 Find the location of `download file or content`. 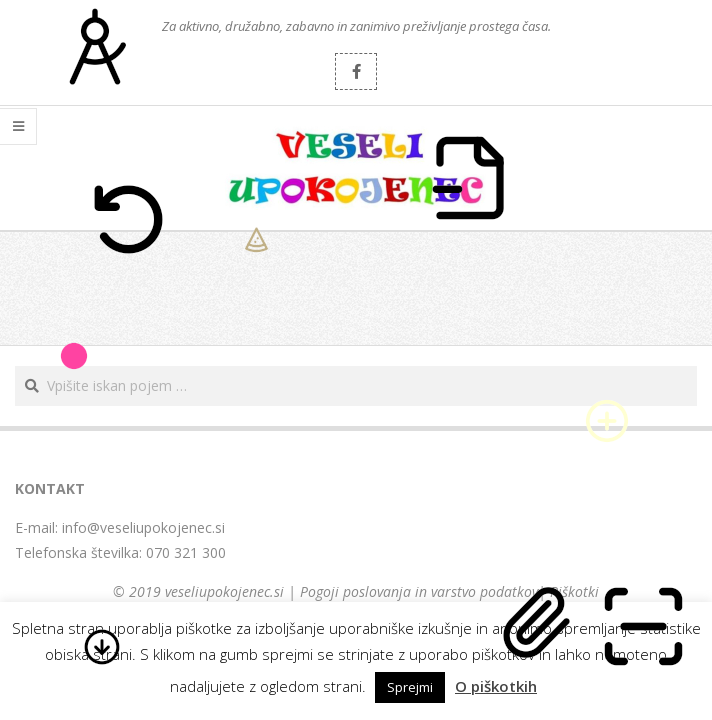

download file or content is located at coordinates (102, 647).